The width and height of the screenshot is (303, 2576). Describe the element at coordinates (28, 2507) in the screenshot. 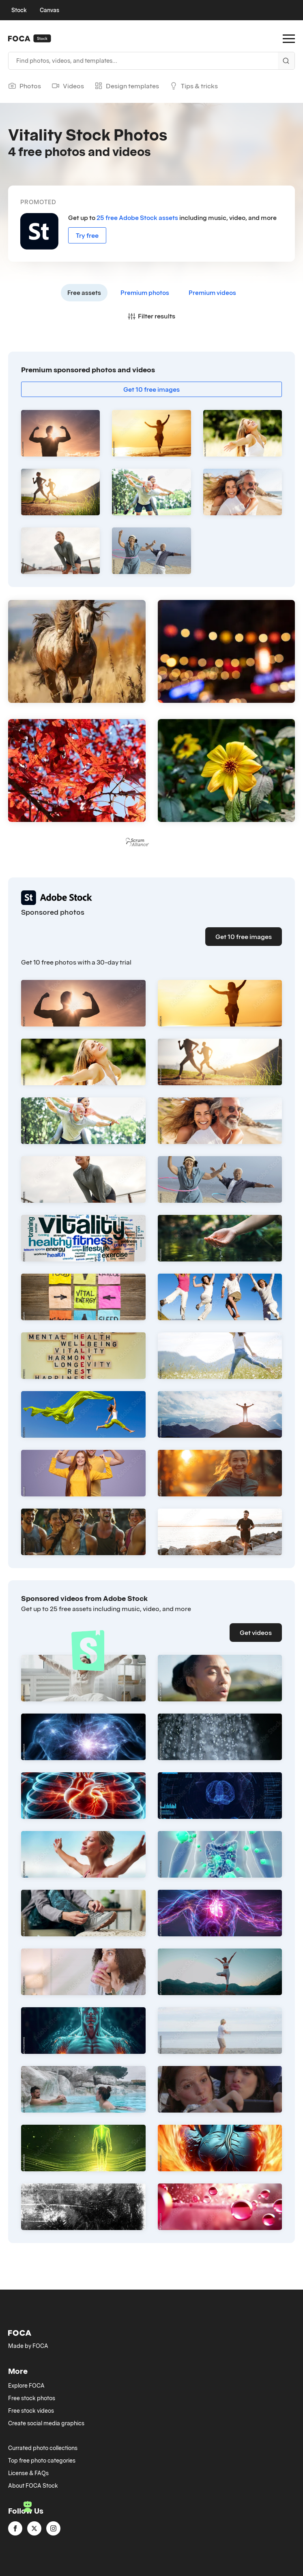

I see `access AI assistant or chatbot features` at that location.